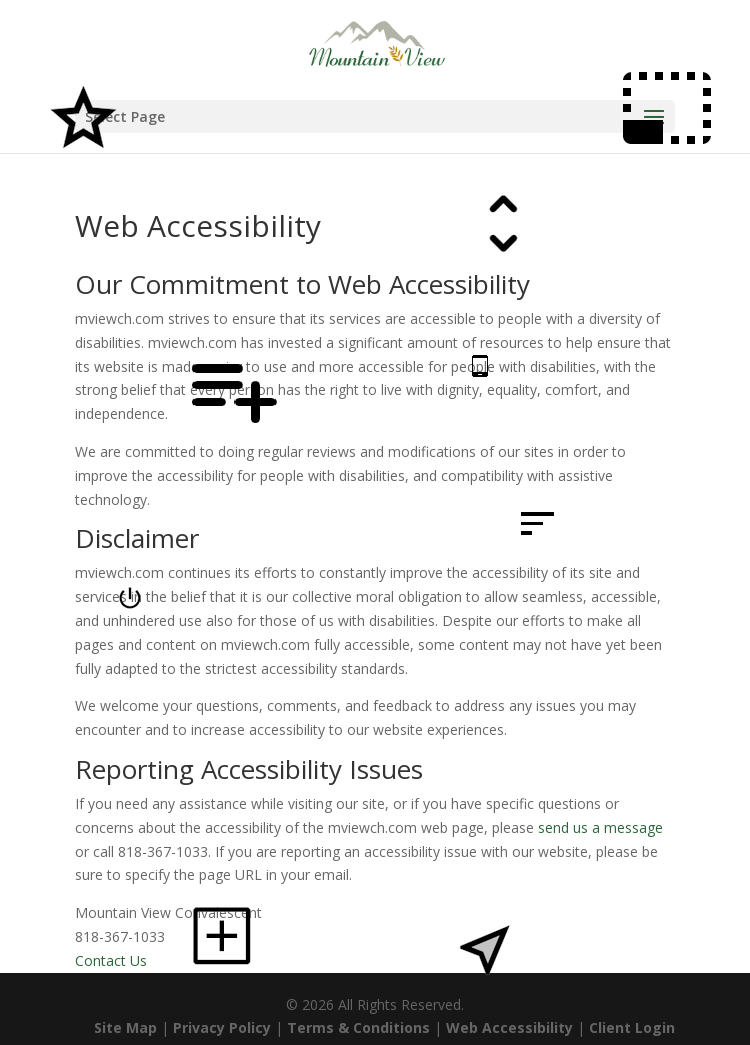 The width and height of the screenshot is (750, 1045). I want to click on sort list items by criteria, so click(537, 523).